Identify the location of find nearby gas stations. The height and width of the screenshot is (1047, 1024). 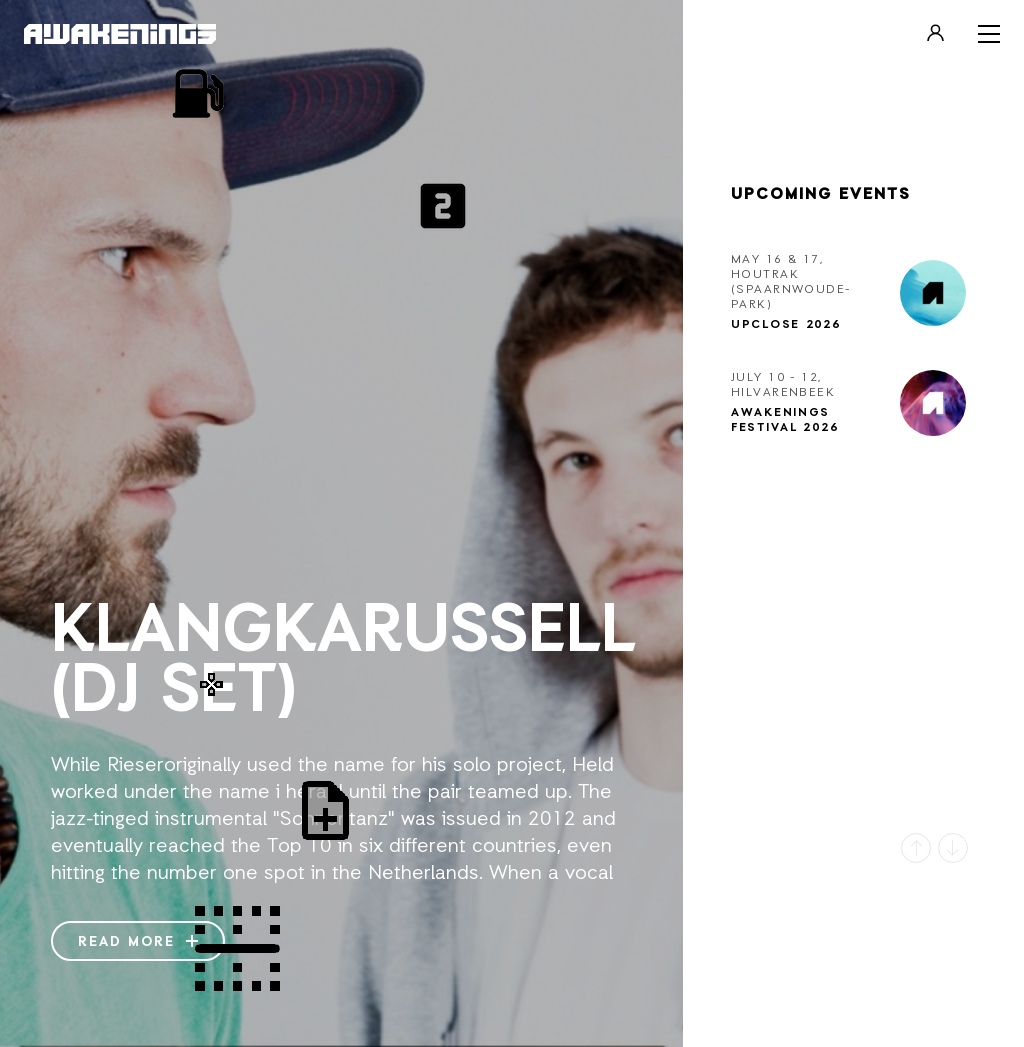
(199, 93).